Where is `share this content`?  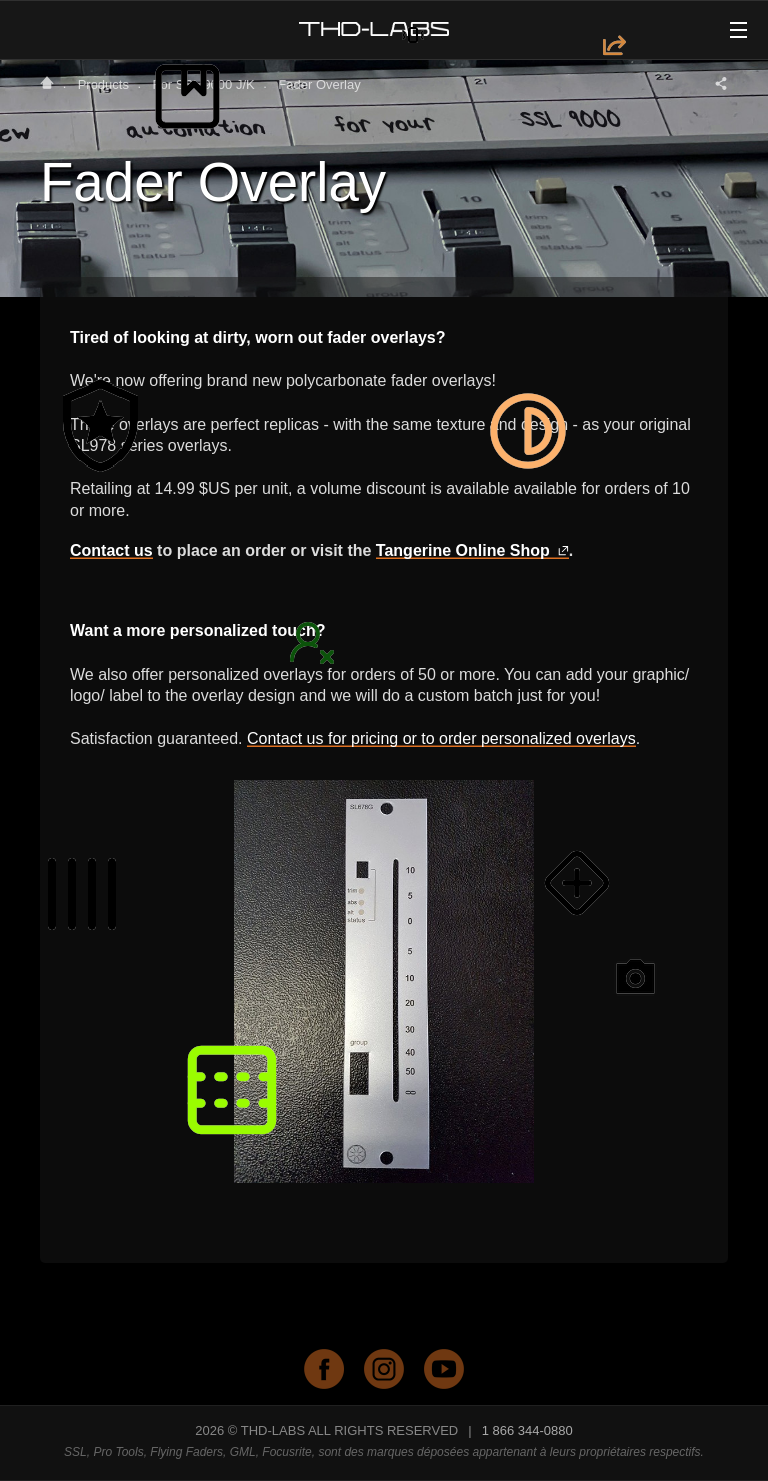
share this content is located at coordinates (614, 44).